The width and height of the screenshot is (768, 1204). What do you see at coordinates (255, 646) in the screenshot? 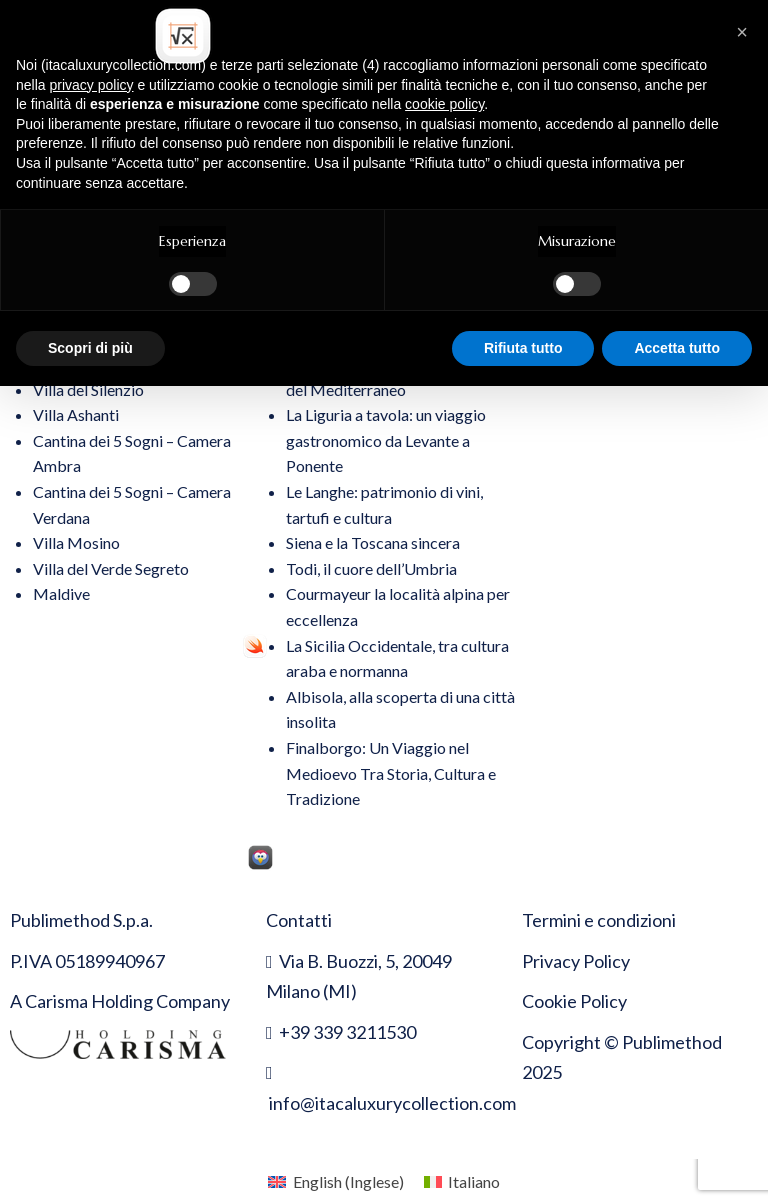
I see `open Swift Playgrounds app` at bounding box center [255, 646].